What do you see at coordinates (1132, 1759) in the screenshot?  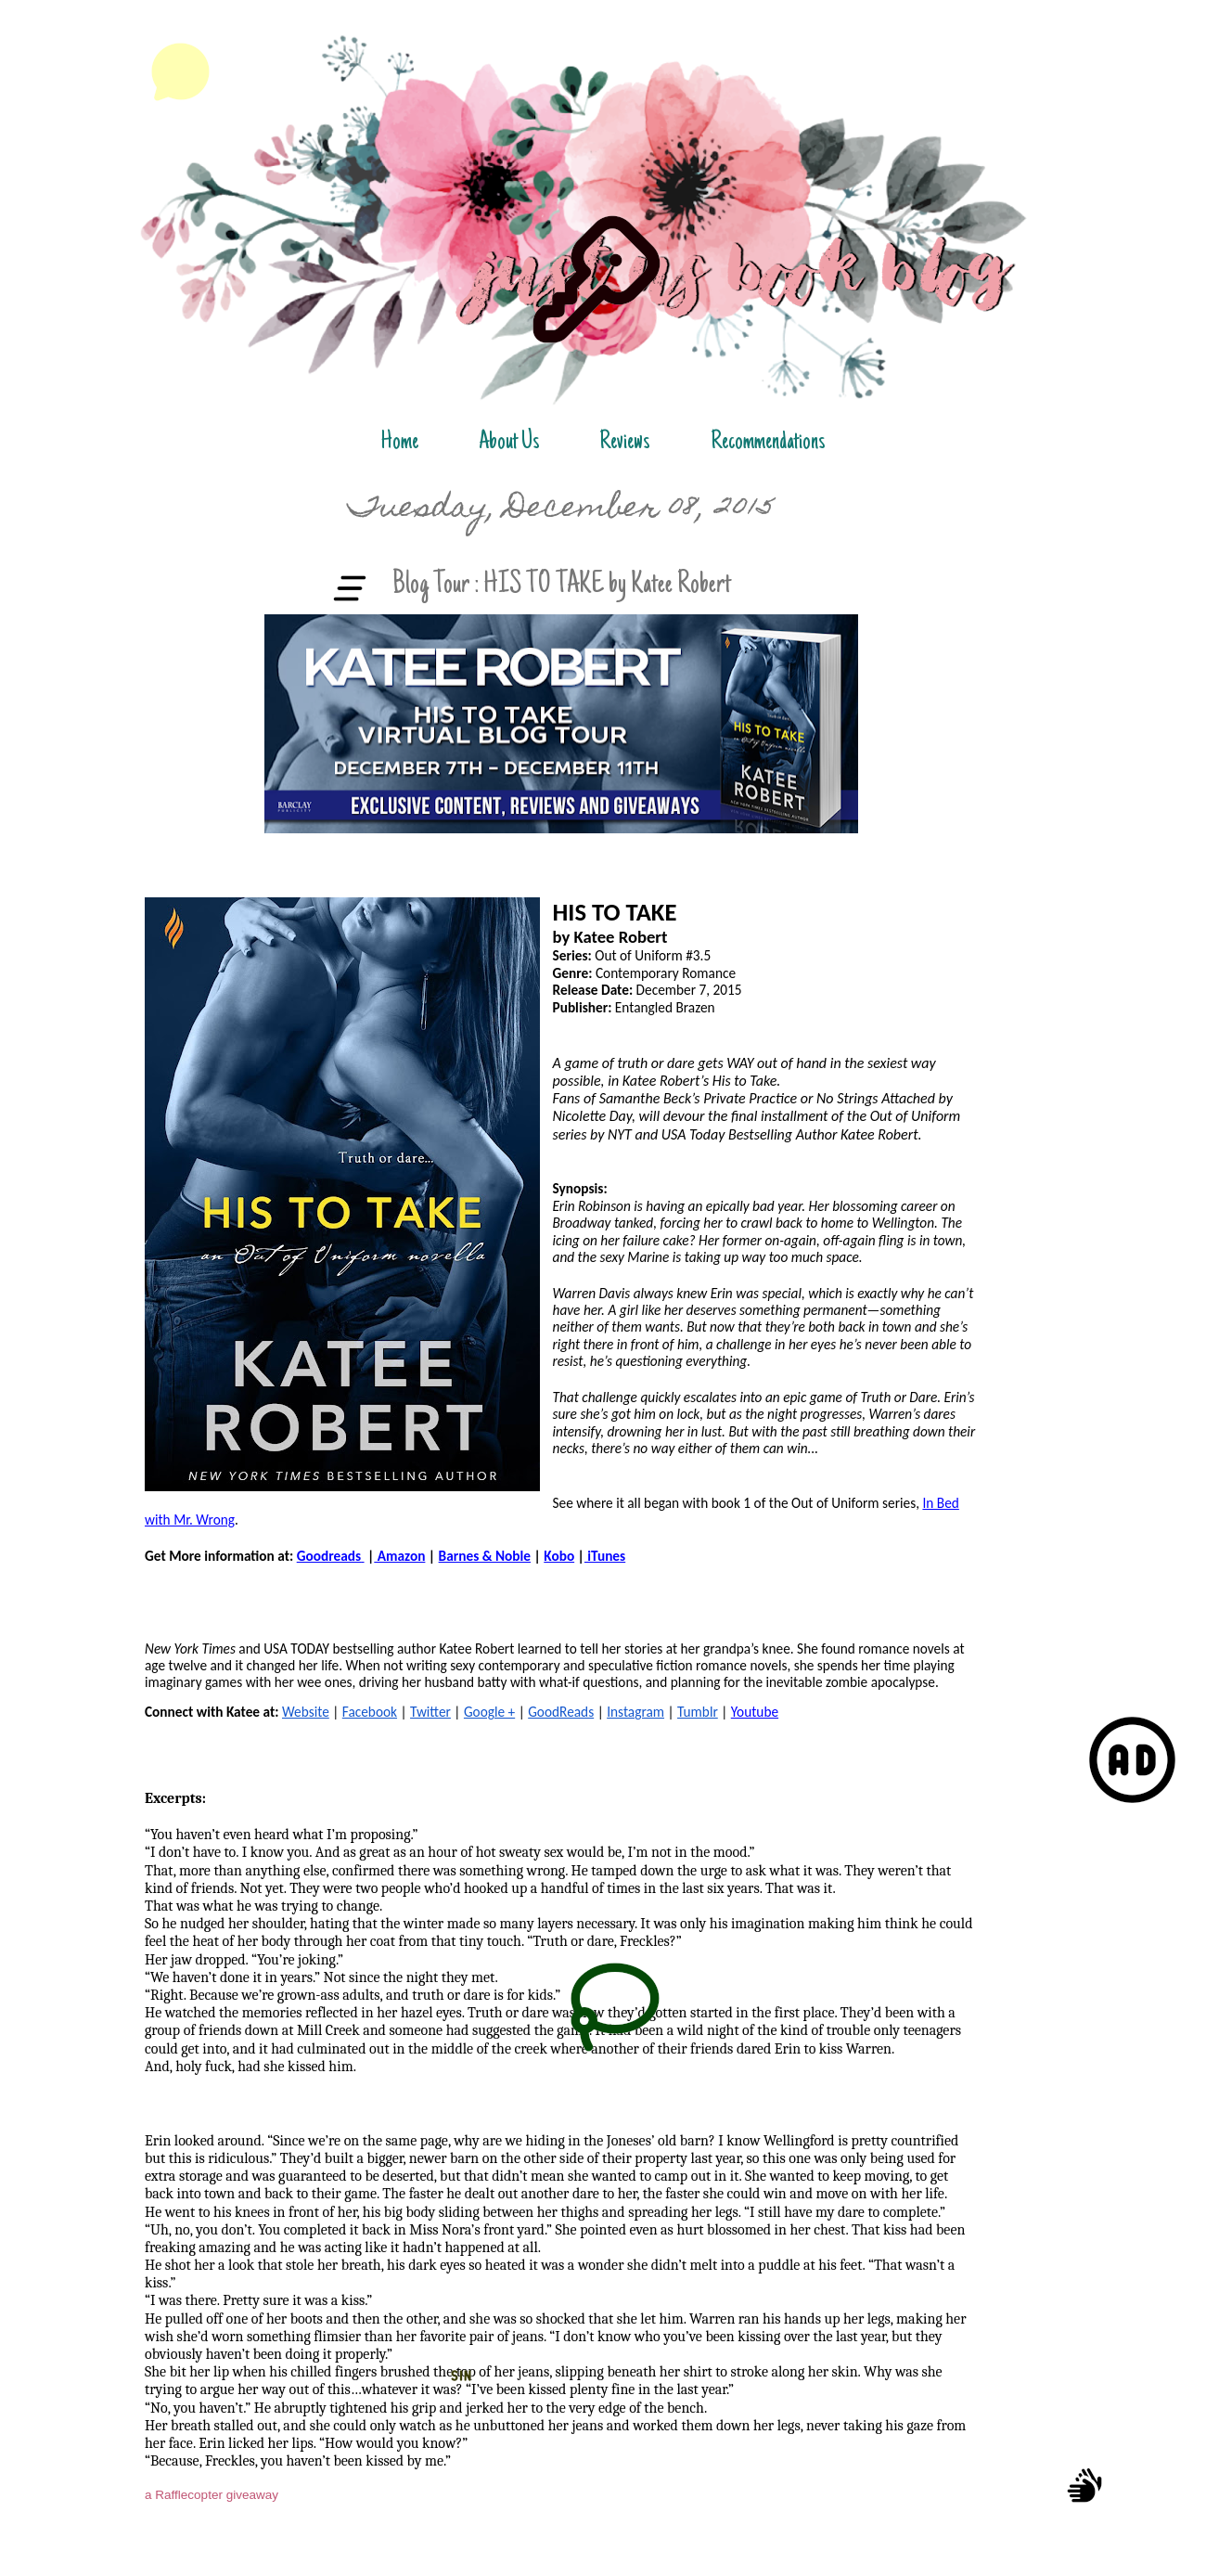 I see `indicates sponsored or advertisement content` at bounding box center [1132, 1759].